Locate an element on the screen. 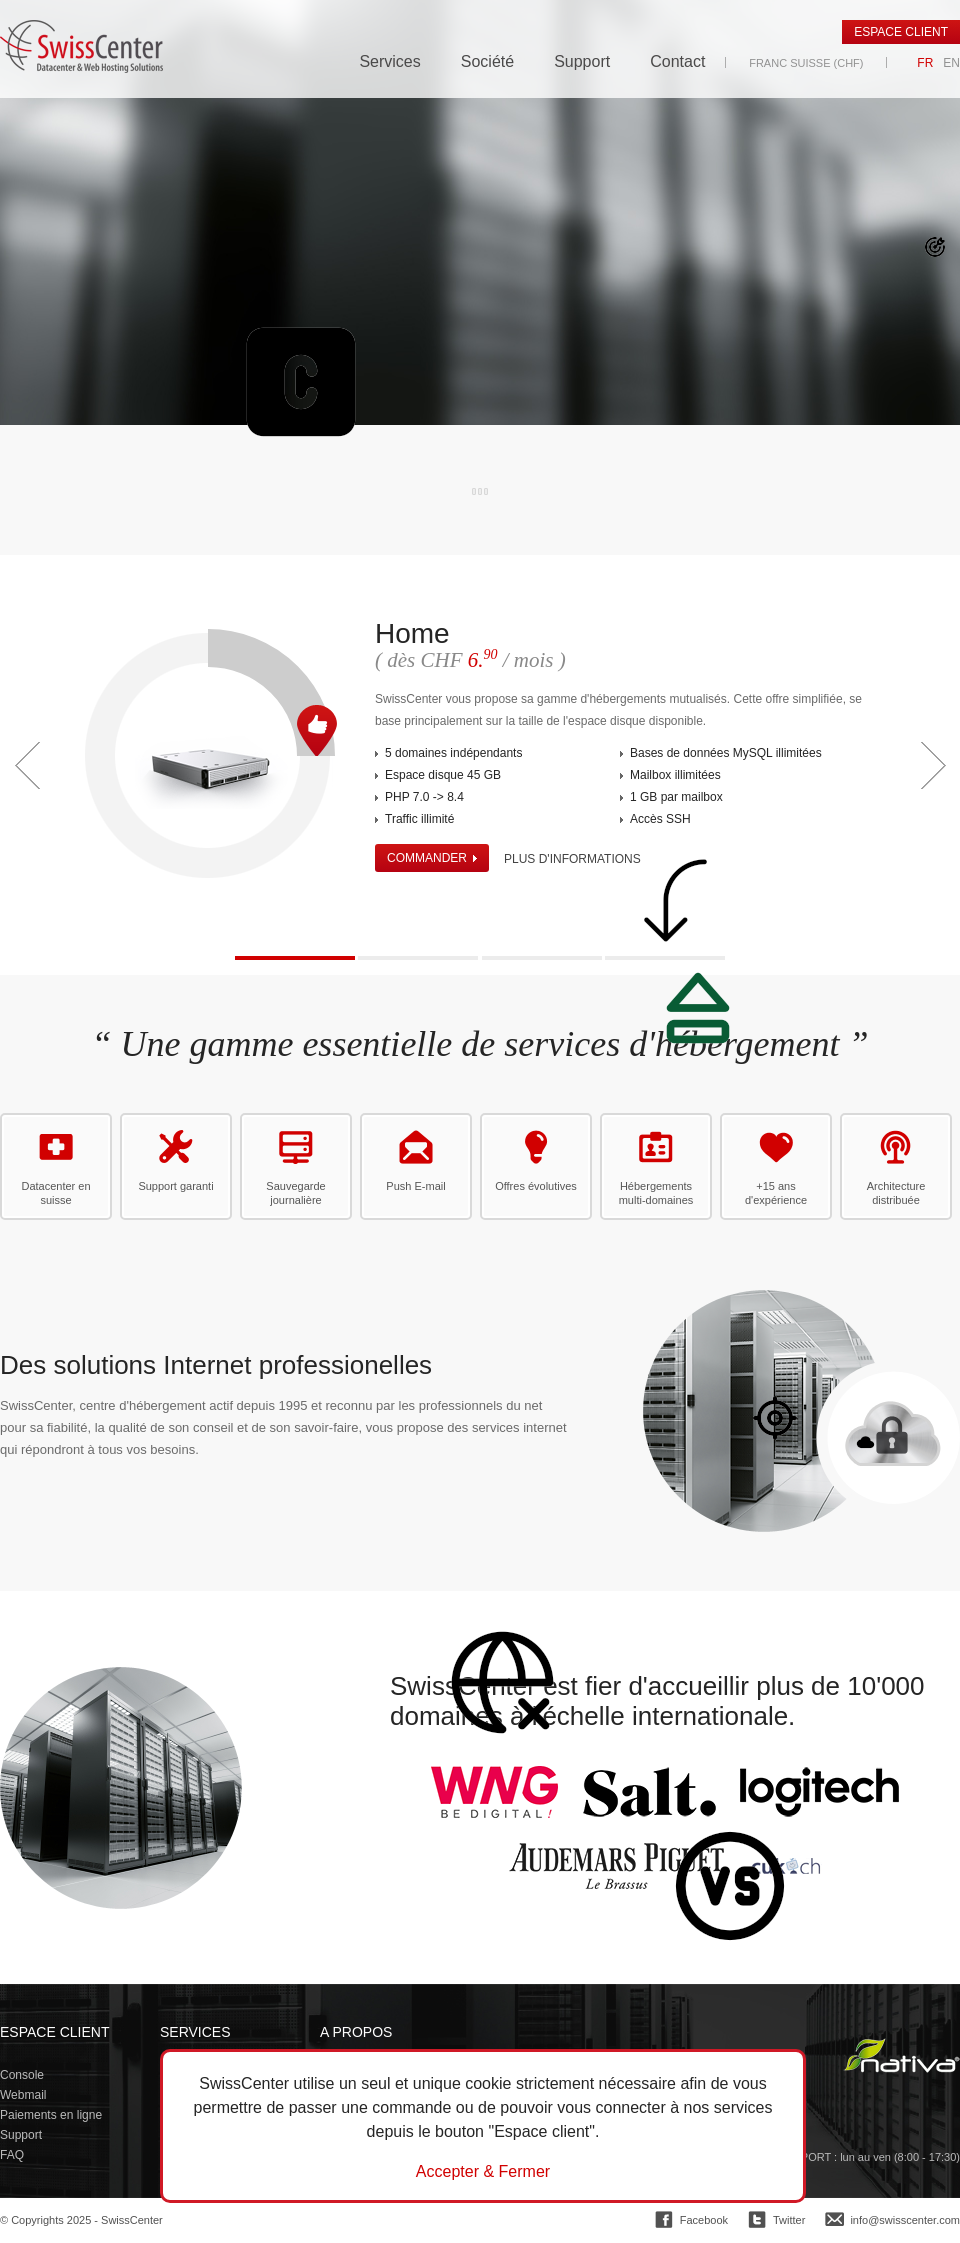 This screenshot has height=2243, width=960. indicates a versus or comparison mode is located at coordinates (730, 1886).